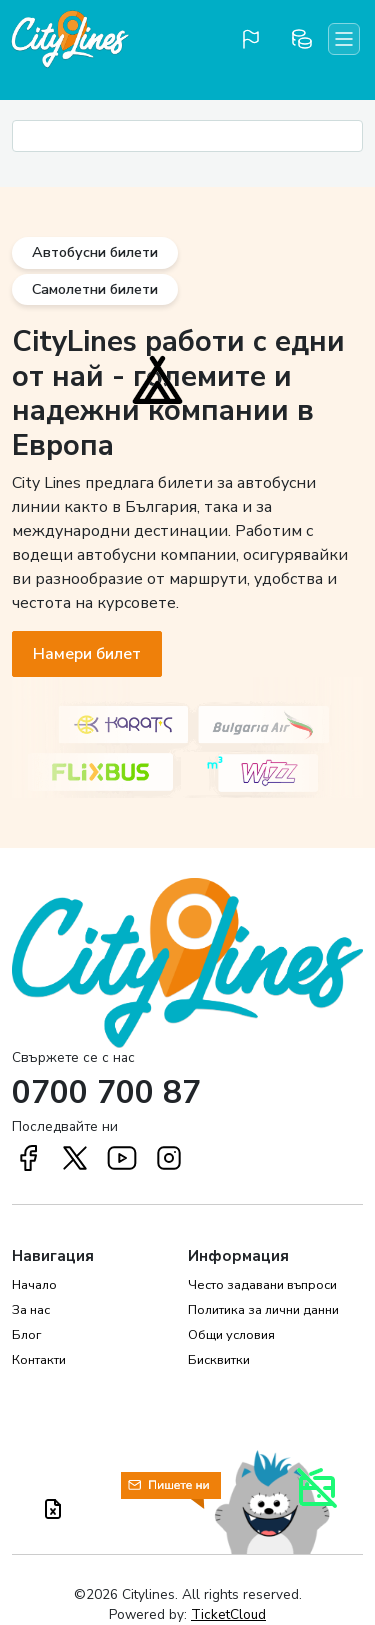 This screenshot has width=375, height=1625. Describe the element at coordinates (317, 1488) in the screenshot. I see `radio or broadcast feature disabled` at that location.